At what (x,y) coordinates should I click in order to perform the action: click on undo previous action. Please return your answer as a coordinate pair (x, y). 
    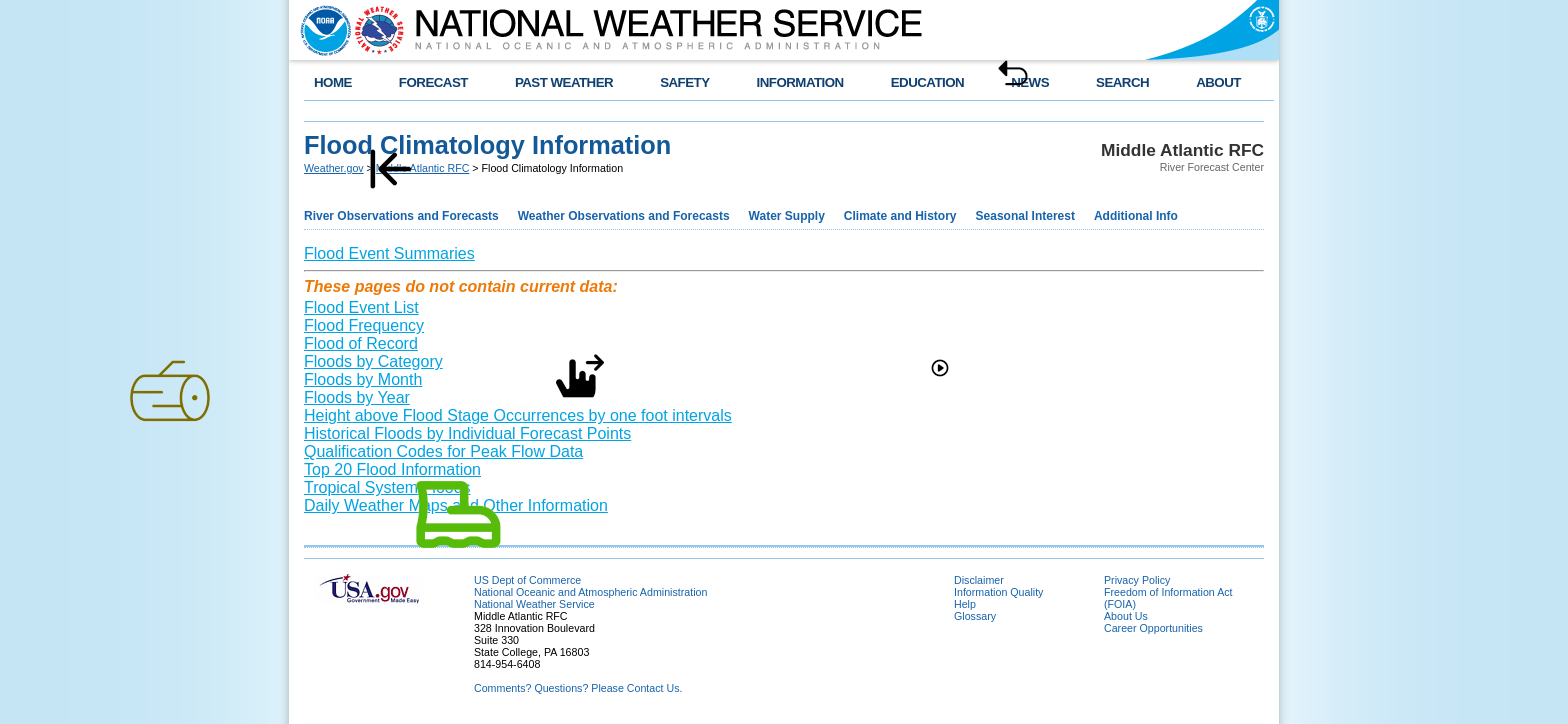
    Looking at the image, I should click on (1013, 74).